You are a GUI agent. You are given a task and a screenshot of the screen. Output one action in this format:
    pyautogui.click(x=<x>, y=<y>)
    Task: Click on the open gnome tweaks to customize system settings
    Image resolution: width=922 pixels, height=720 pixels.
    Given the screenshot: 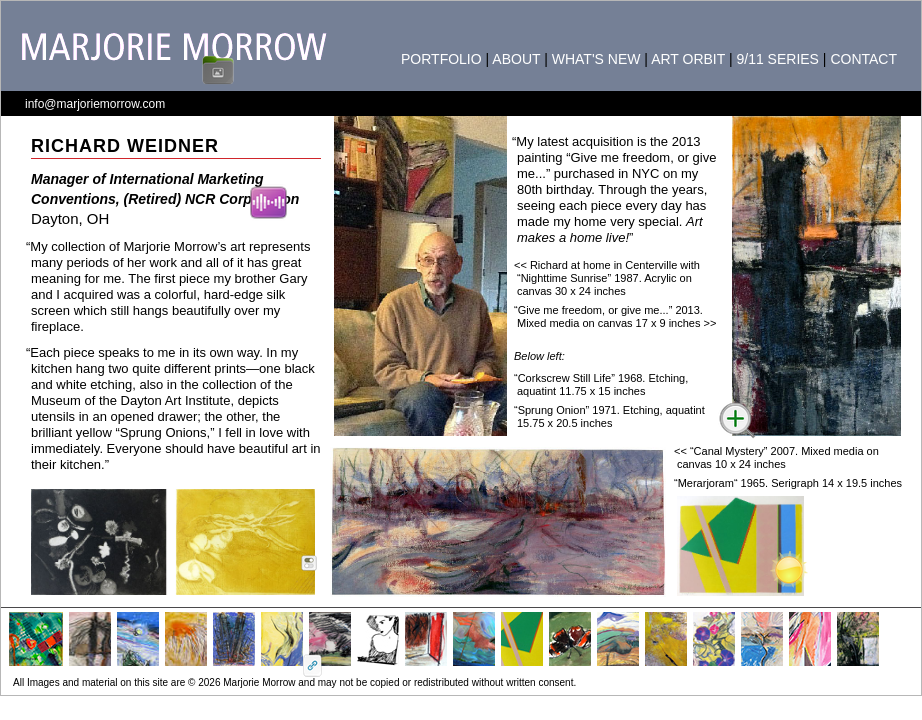 What is the action you would take?
    pyautogui.click(x=309, y=563)
    